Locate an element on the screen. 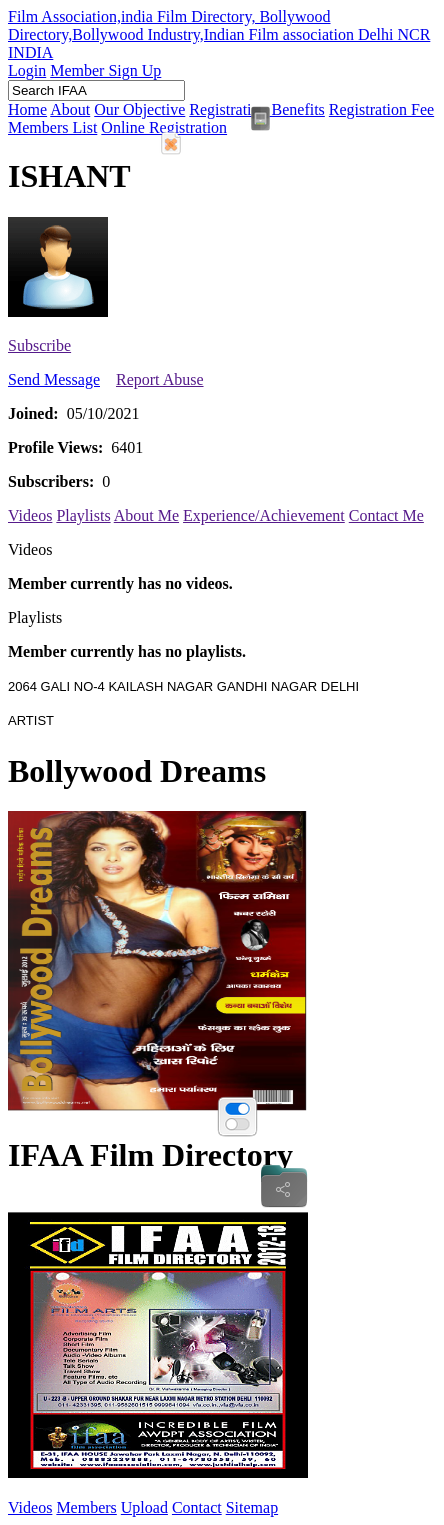  open desktop preferences or settings is located at coordinates (237, 1116).